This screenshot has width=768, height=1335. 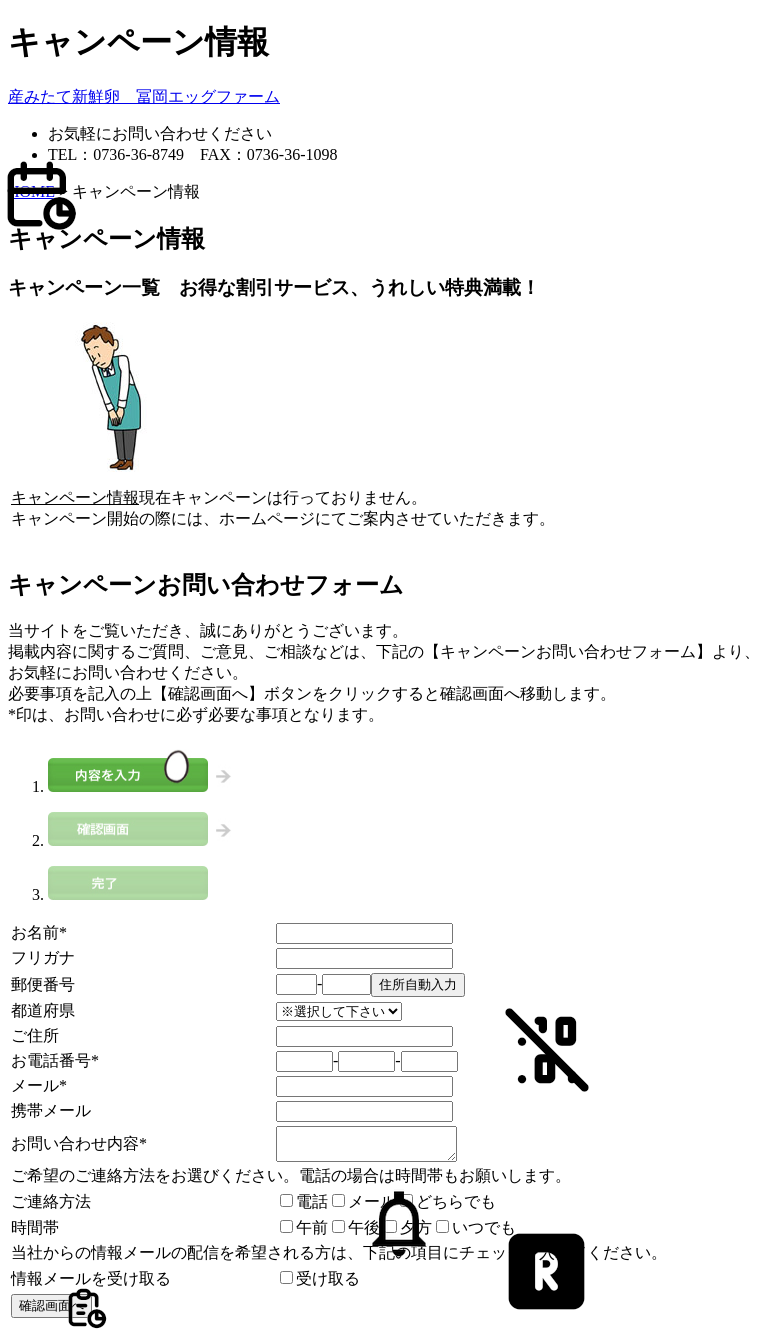 What do you see at coordinates (85, 1307) in the screenshot?
I see `view report status or history` at bounding box center [85, 1307].